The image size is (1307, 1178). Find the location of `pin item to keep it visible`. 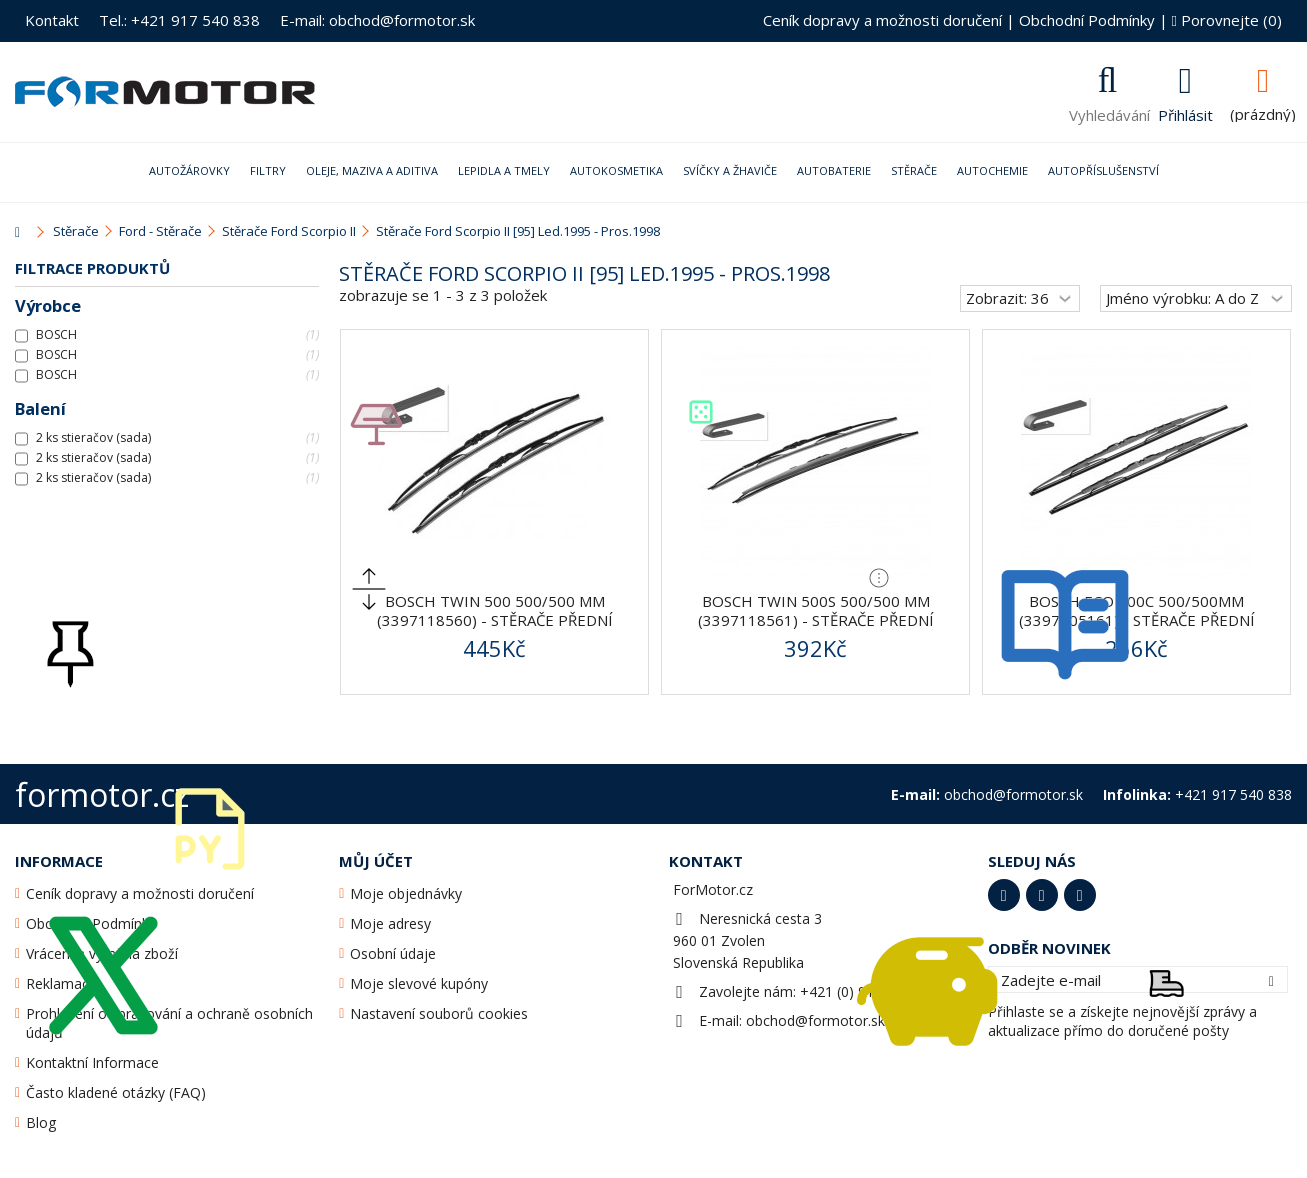

pin item to keep it visible is located at coordinates (73, 652).